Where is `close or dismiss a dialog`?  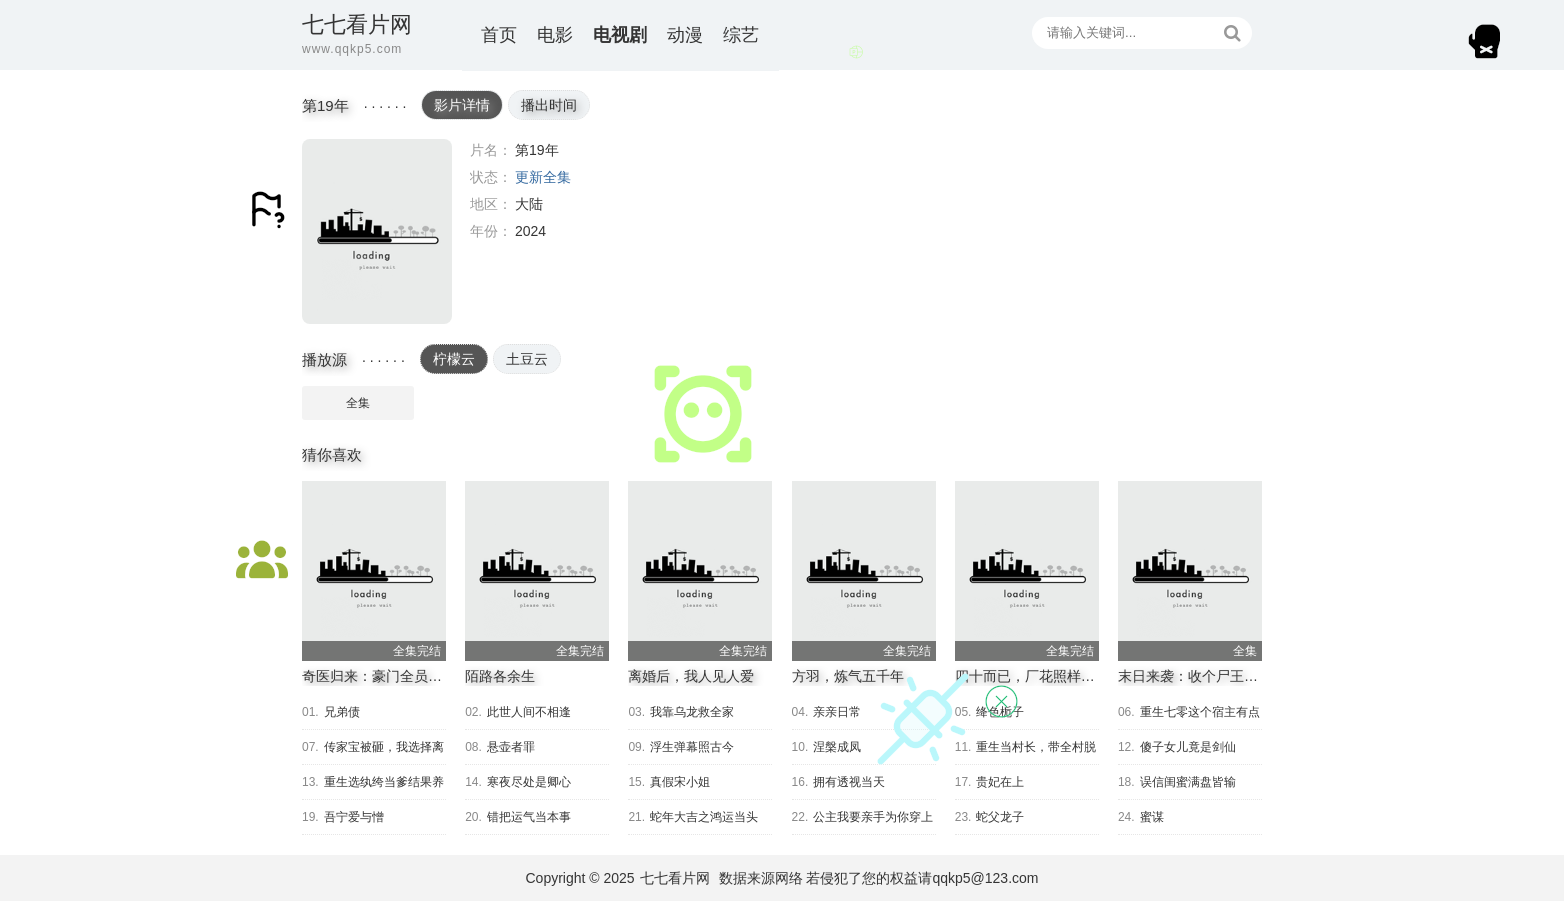
close or dismiss a dialog is located at coordinates (1001, 701).